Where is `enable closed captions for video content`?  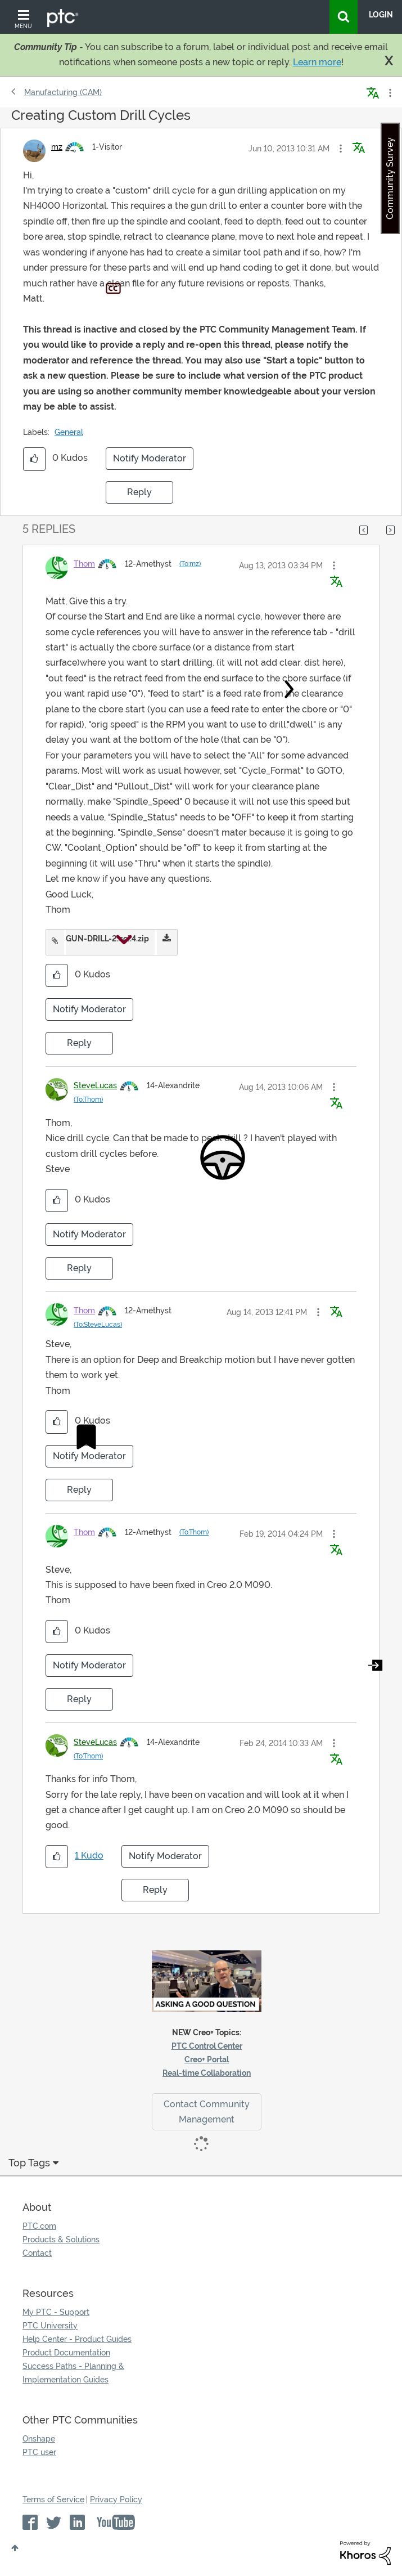
enable closed captions for video content is located at coordinates (113, 288).